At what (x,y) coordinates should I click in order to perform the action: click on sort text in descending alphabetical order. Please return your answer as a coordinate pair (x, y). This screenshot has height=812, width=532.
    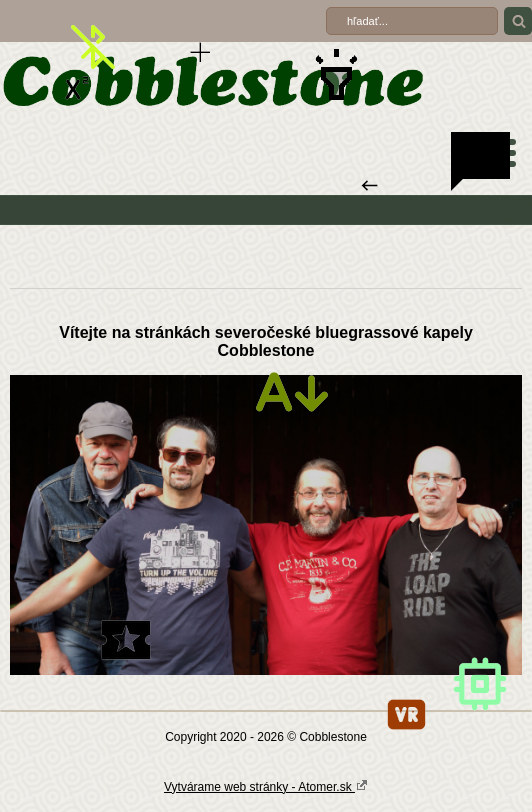
    Looking at the image, I should click on (292, 395).